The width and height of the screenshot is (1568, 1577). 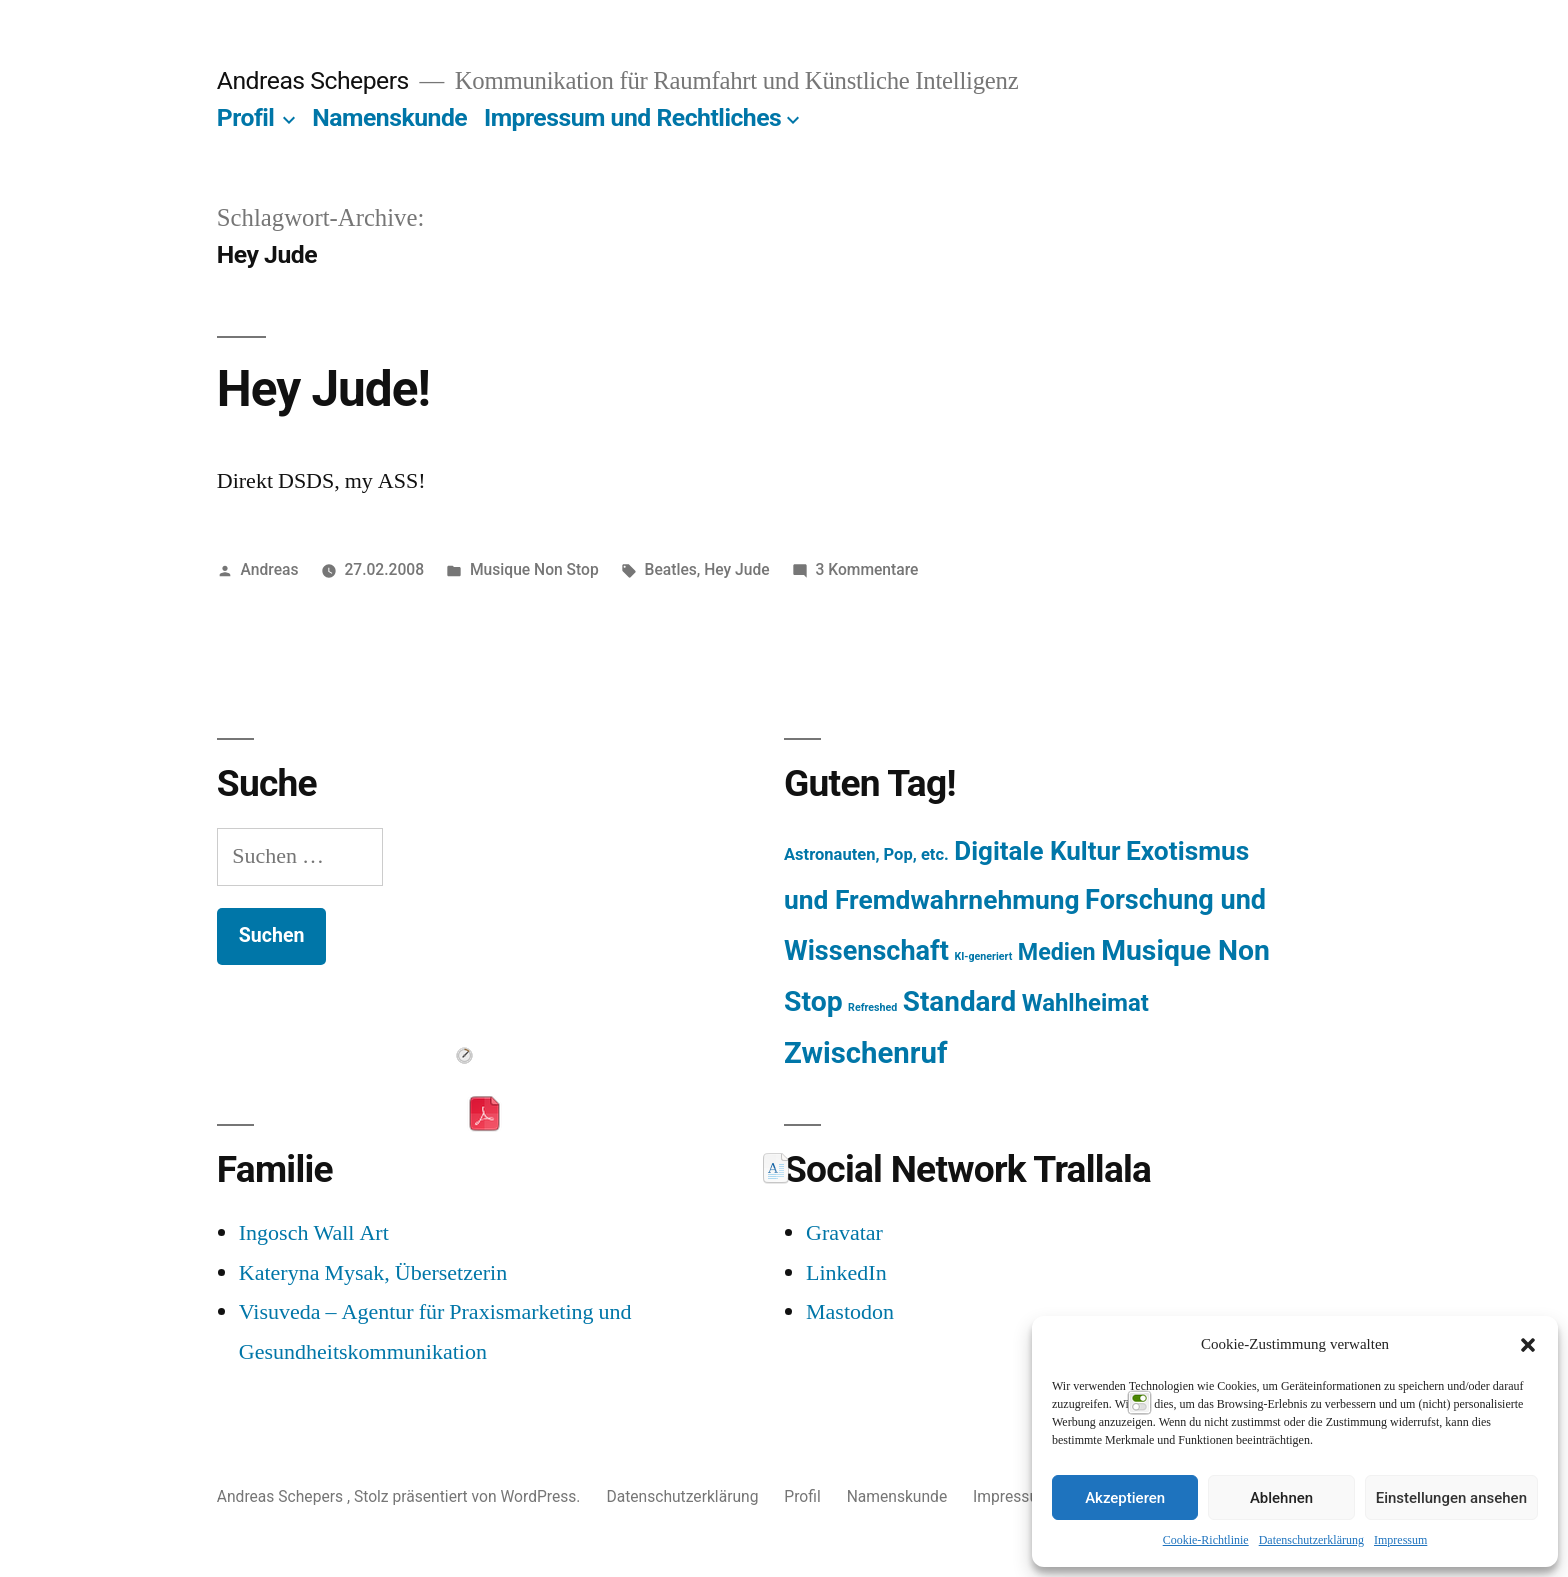 What do you see at coordinates (776, 1168) in the screenshot?
I see `a word processor or text document file` at bounding box center [776, 1168].